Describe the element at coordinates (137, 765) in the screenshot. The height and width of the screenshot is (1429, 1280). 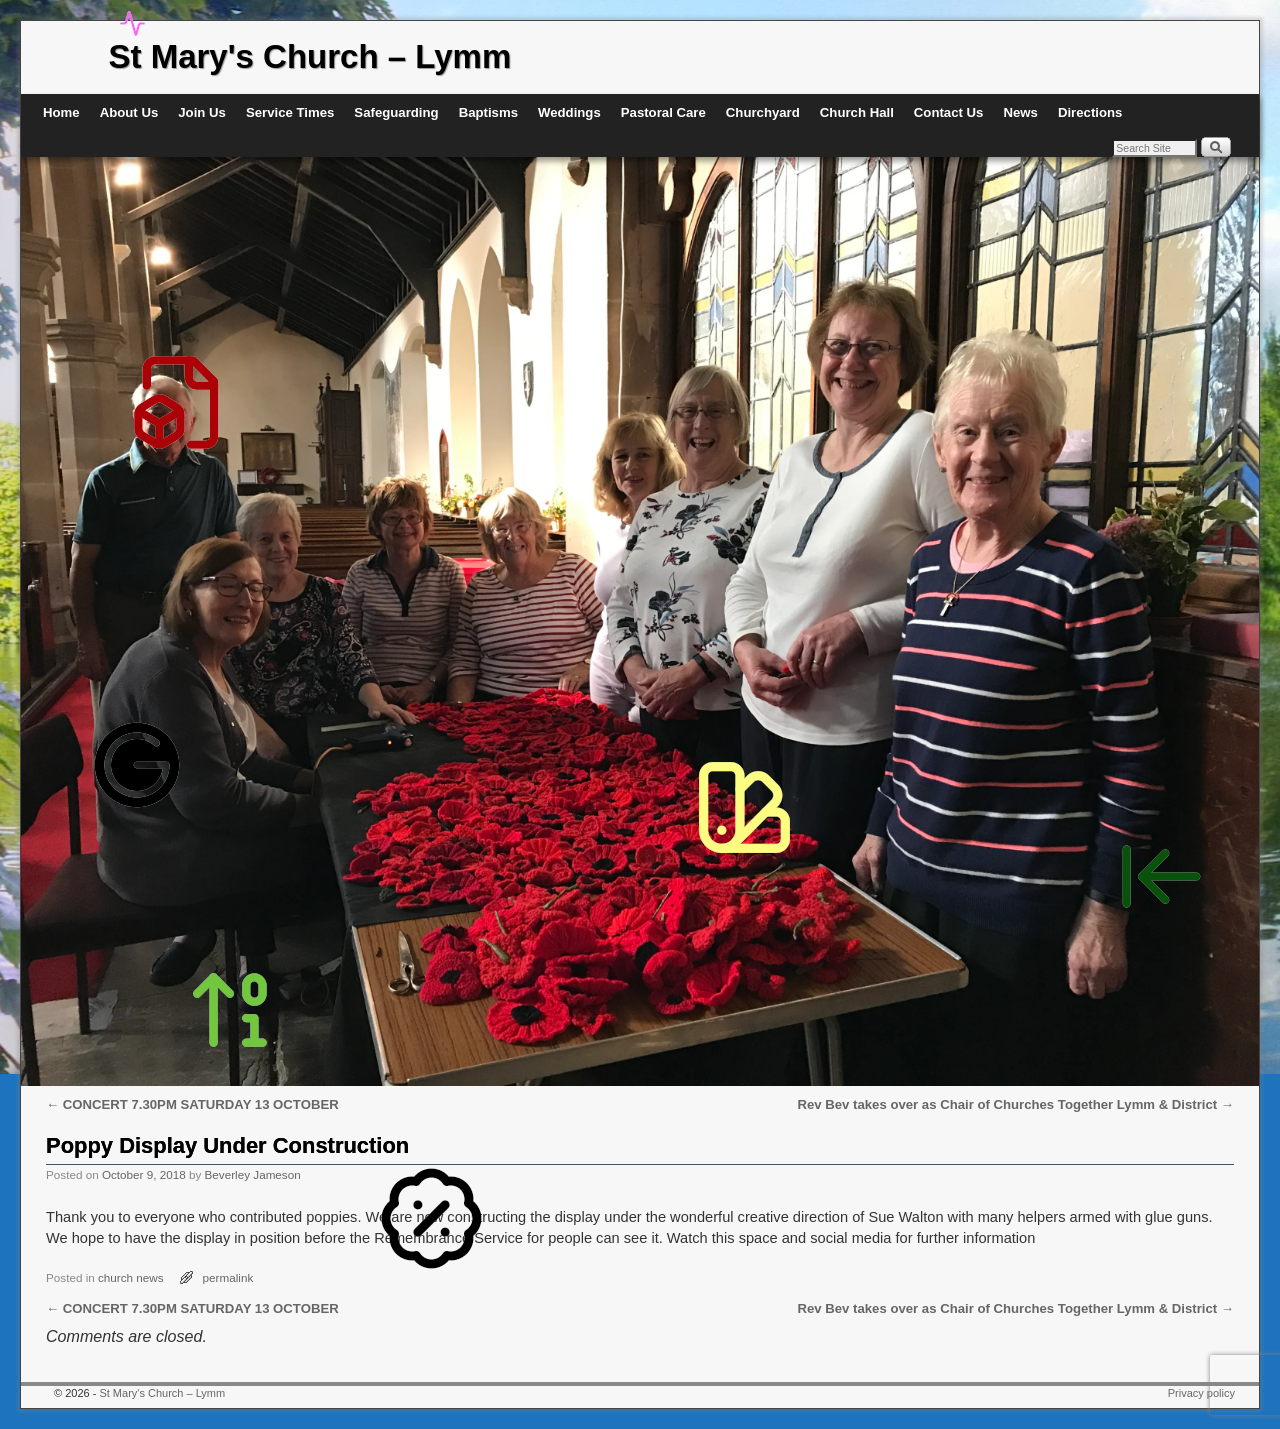
I see `sign in with Google` at that location.